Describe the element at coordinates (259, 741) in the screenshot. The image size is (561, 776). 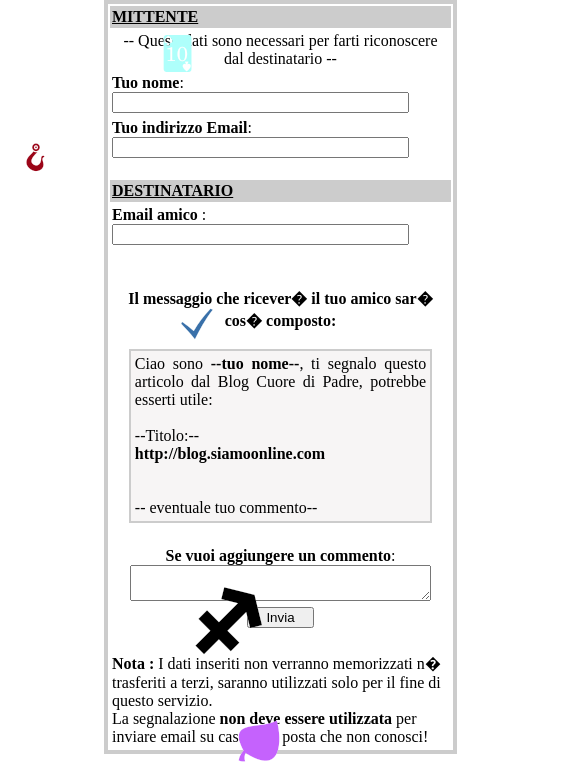
I see `indicates eco-friendly or sustainable option` at that location.